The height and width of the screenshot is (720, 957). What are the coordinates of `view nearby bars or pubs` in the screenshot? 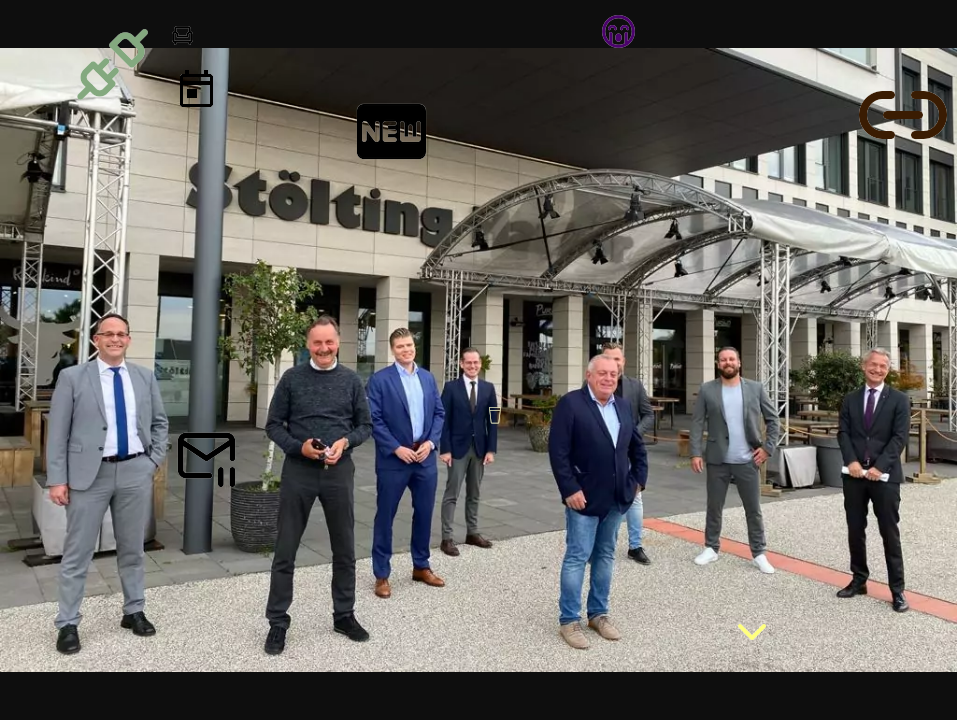 It's located at (495, 415).